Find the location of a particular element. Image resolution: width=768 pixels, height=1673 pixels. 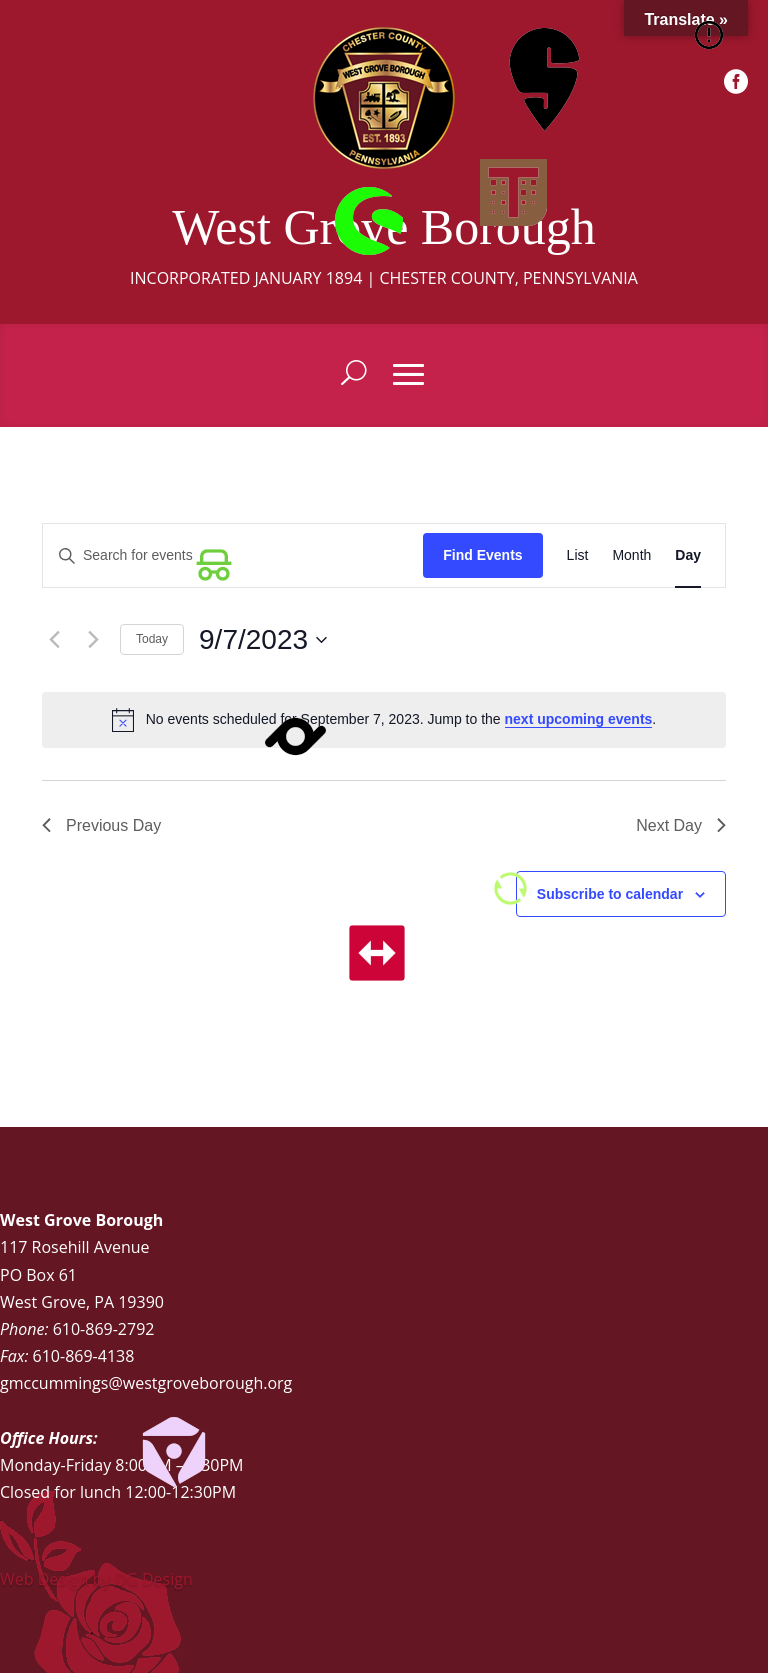

Shopware e-commerce platform logo is located at coordinates (369, 221).